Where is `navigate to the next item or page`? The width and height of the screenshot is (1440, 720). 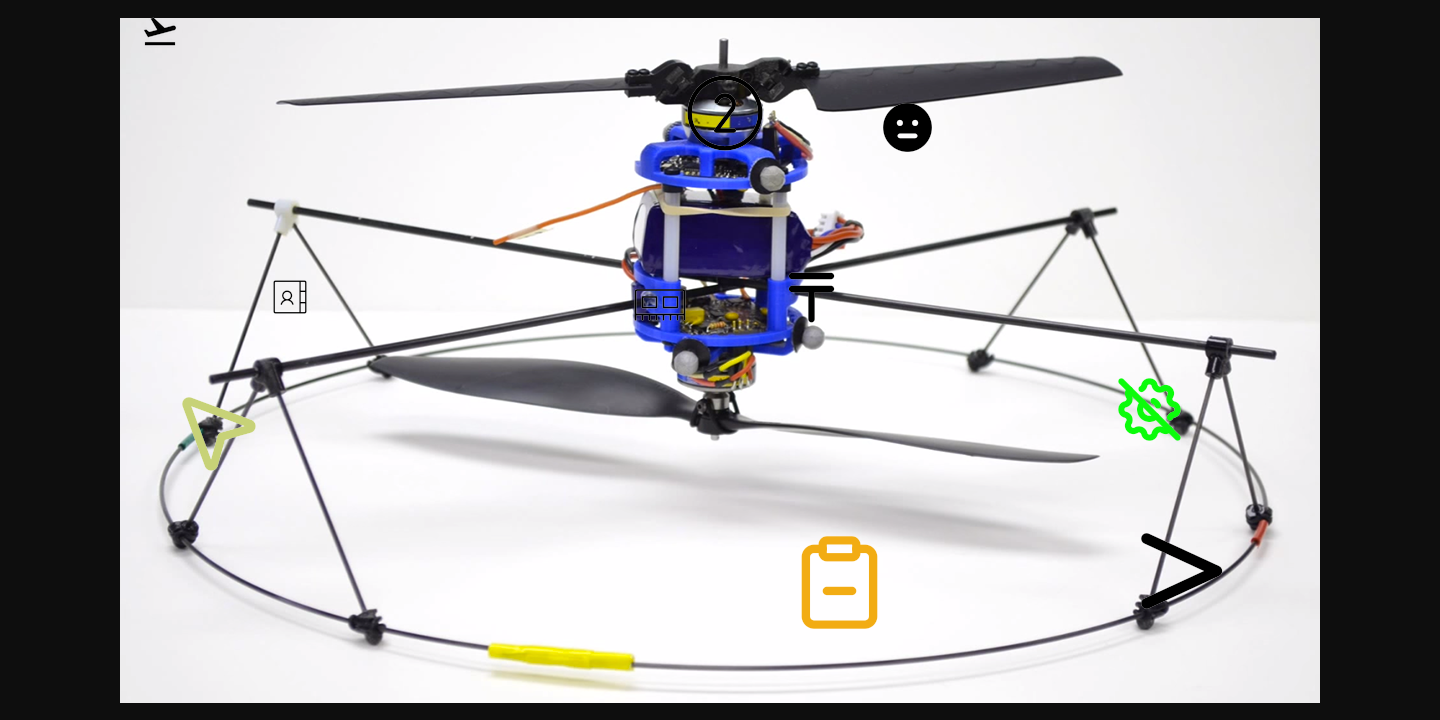 navigate to the next item or page is located at coordinates (1179, 571).